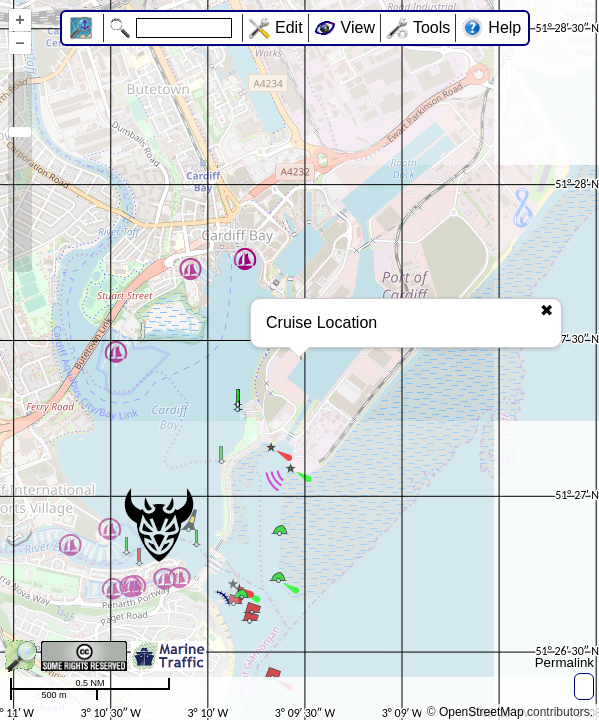  What do you see at coordinates (159, 525) in the screenshot?
I see `select a villain or antagonist character` at bounding box center [159, 525].